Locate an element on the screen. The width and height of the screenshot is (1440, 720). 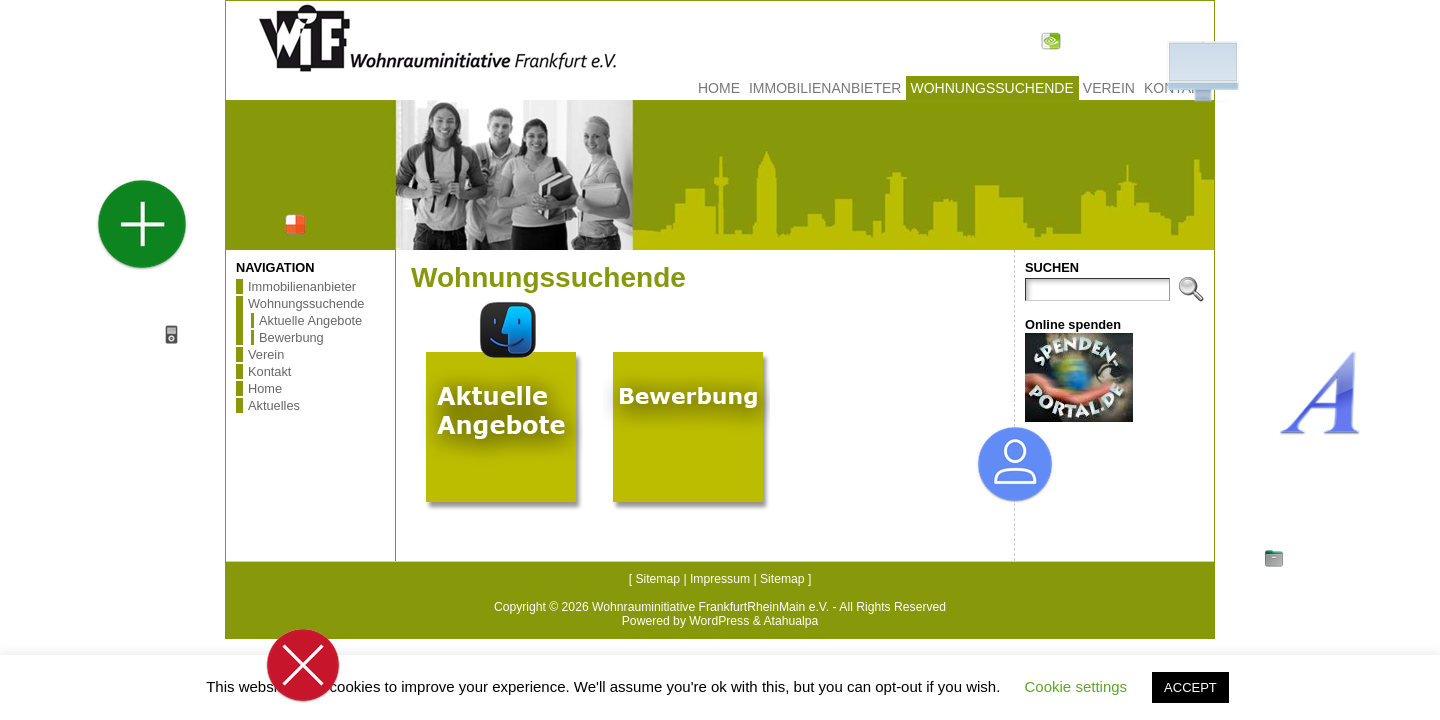
represents this mac in system preferences or finder is located at coordinates (1203, 70).